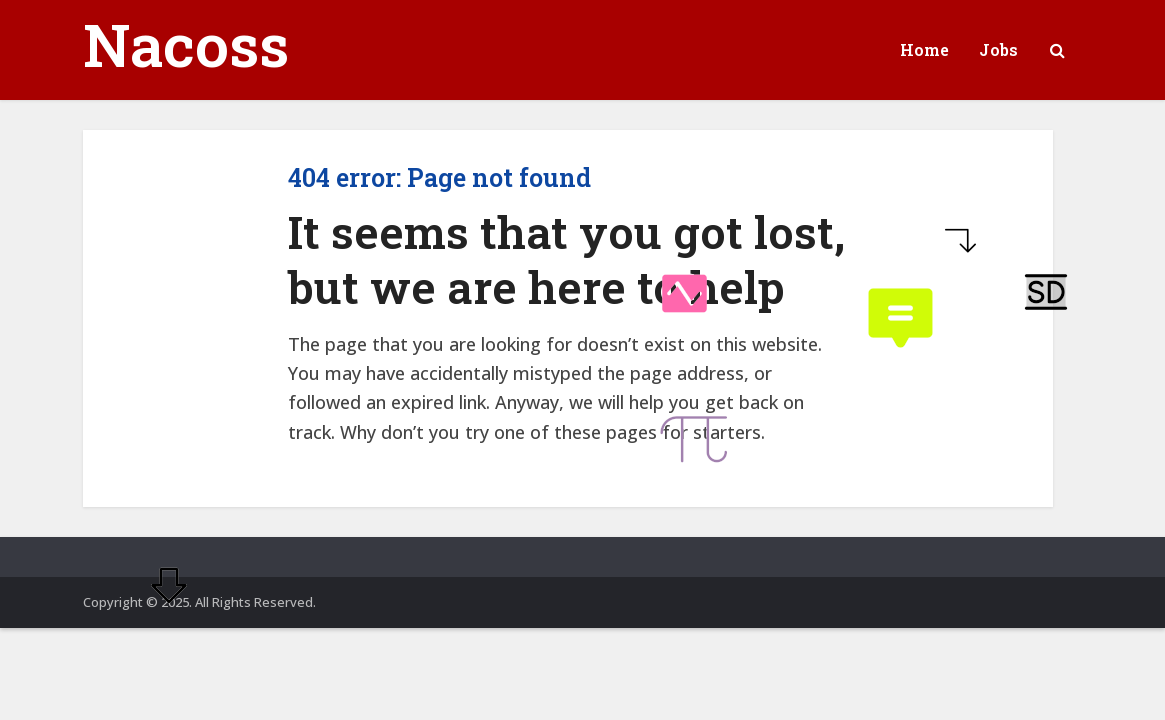 The image size is (1165, 720). I want to click on open chat or messaging, so click(900, 315).